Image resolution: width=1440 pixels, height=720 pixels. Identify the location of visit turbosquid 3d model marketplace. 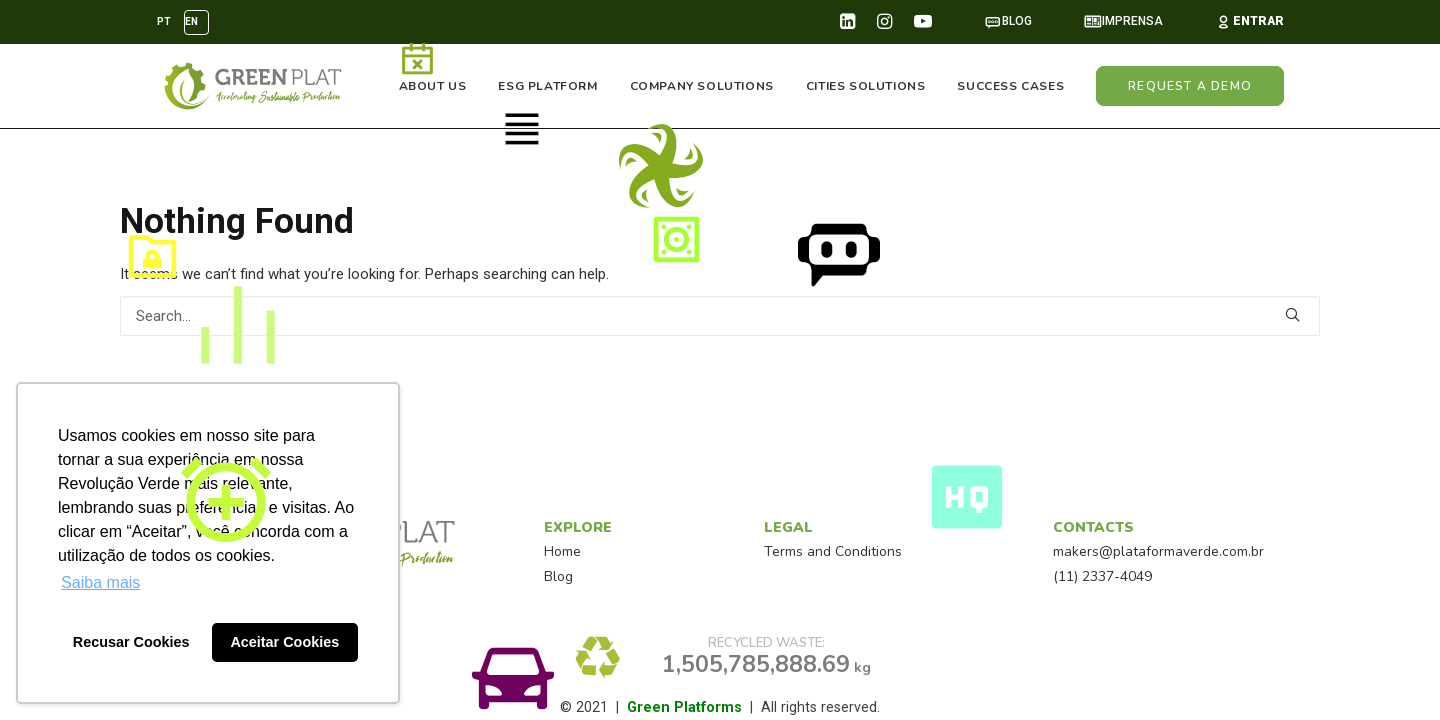
(661, 166).